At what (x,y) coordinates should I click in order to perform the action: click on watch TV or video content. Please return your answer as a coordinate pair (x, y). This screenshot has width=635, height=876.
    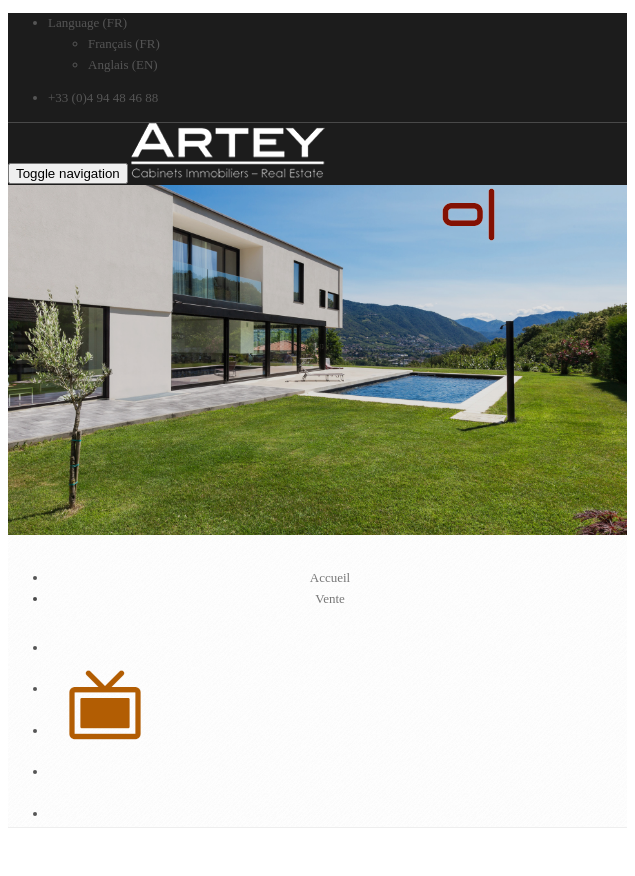
    Looking at the image, I should click on (105, 709).